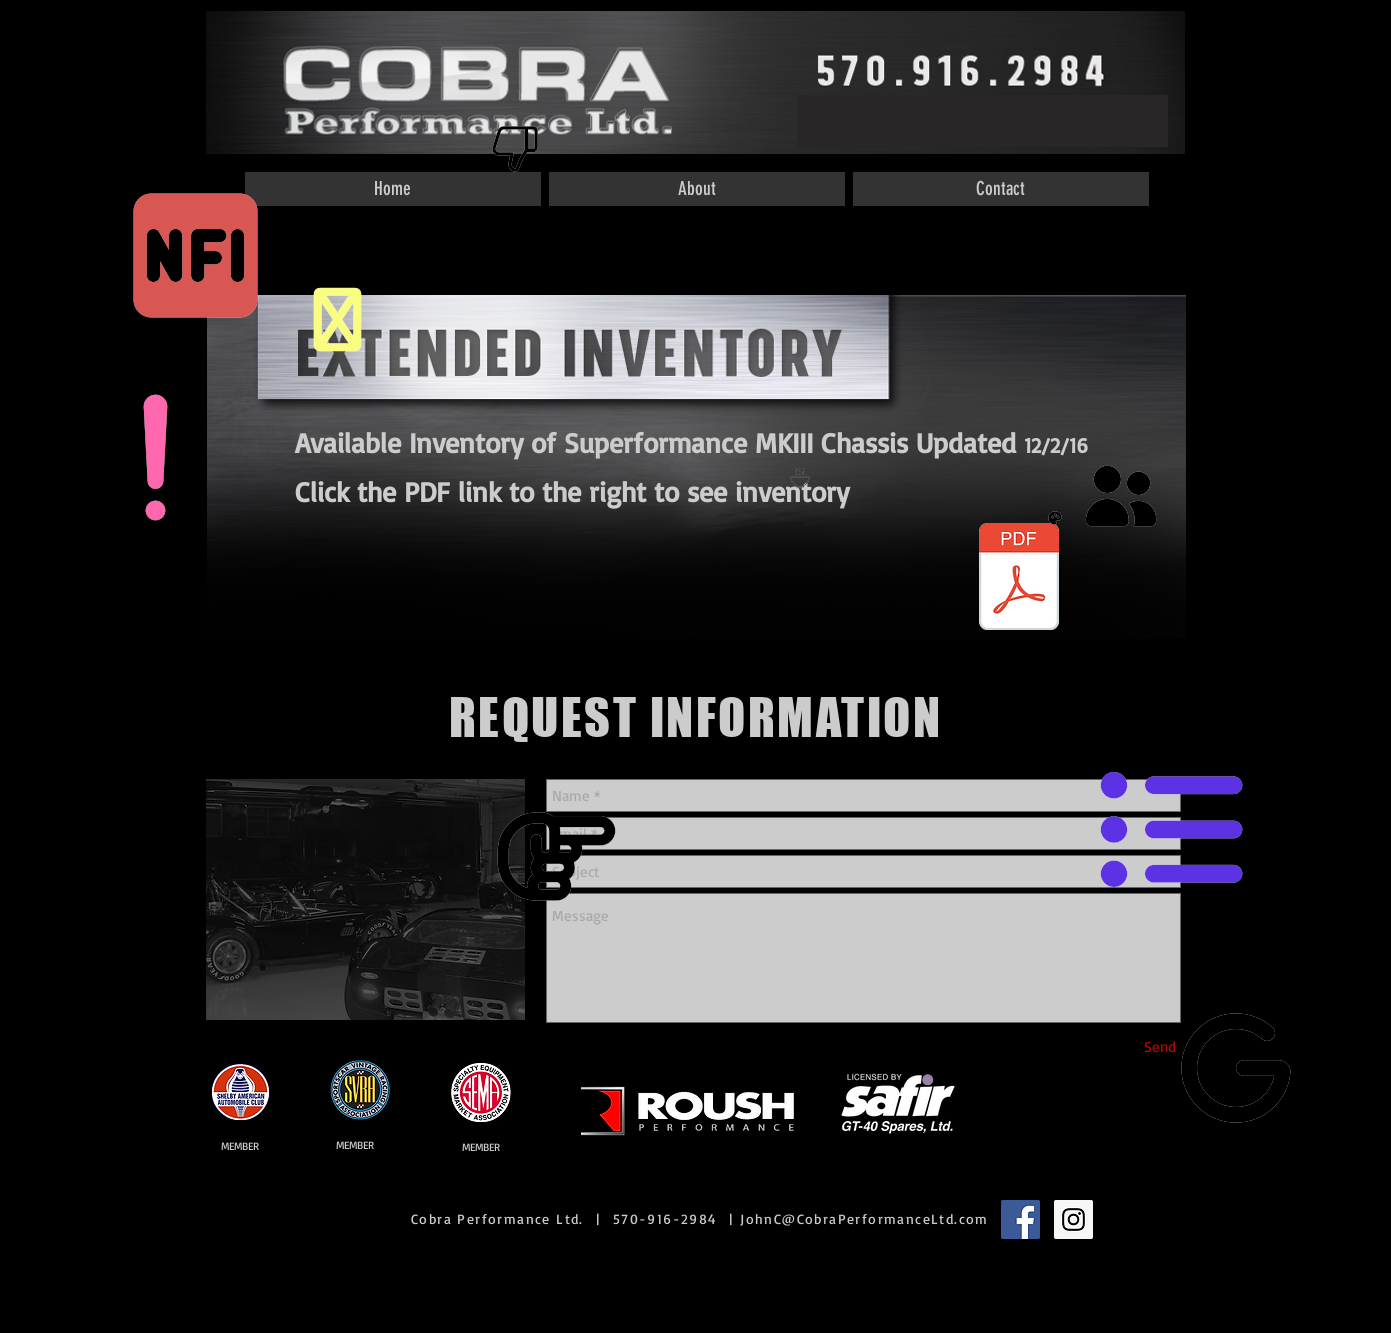  I want to click on indicates items starting with the letter G, so click(1236, 1068).